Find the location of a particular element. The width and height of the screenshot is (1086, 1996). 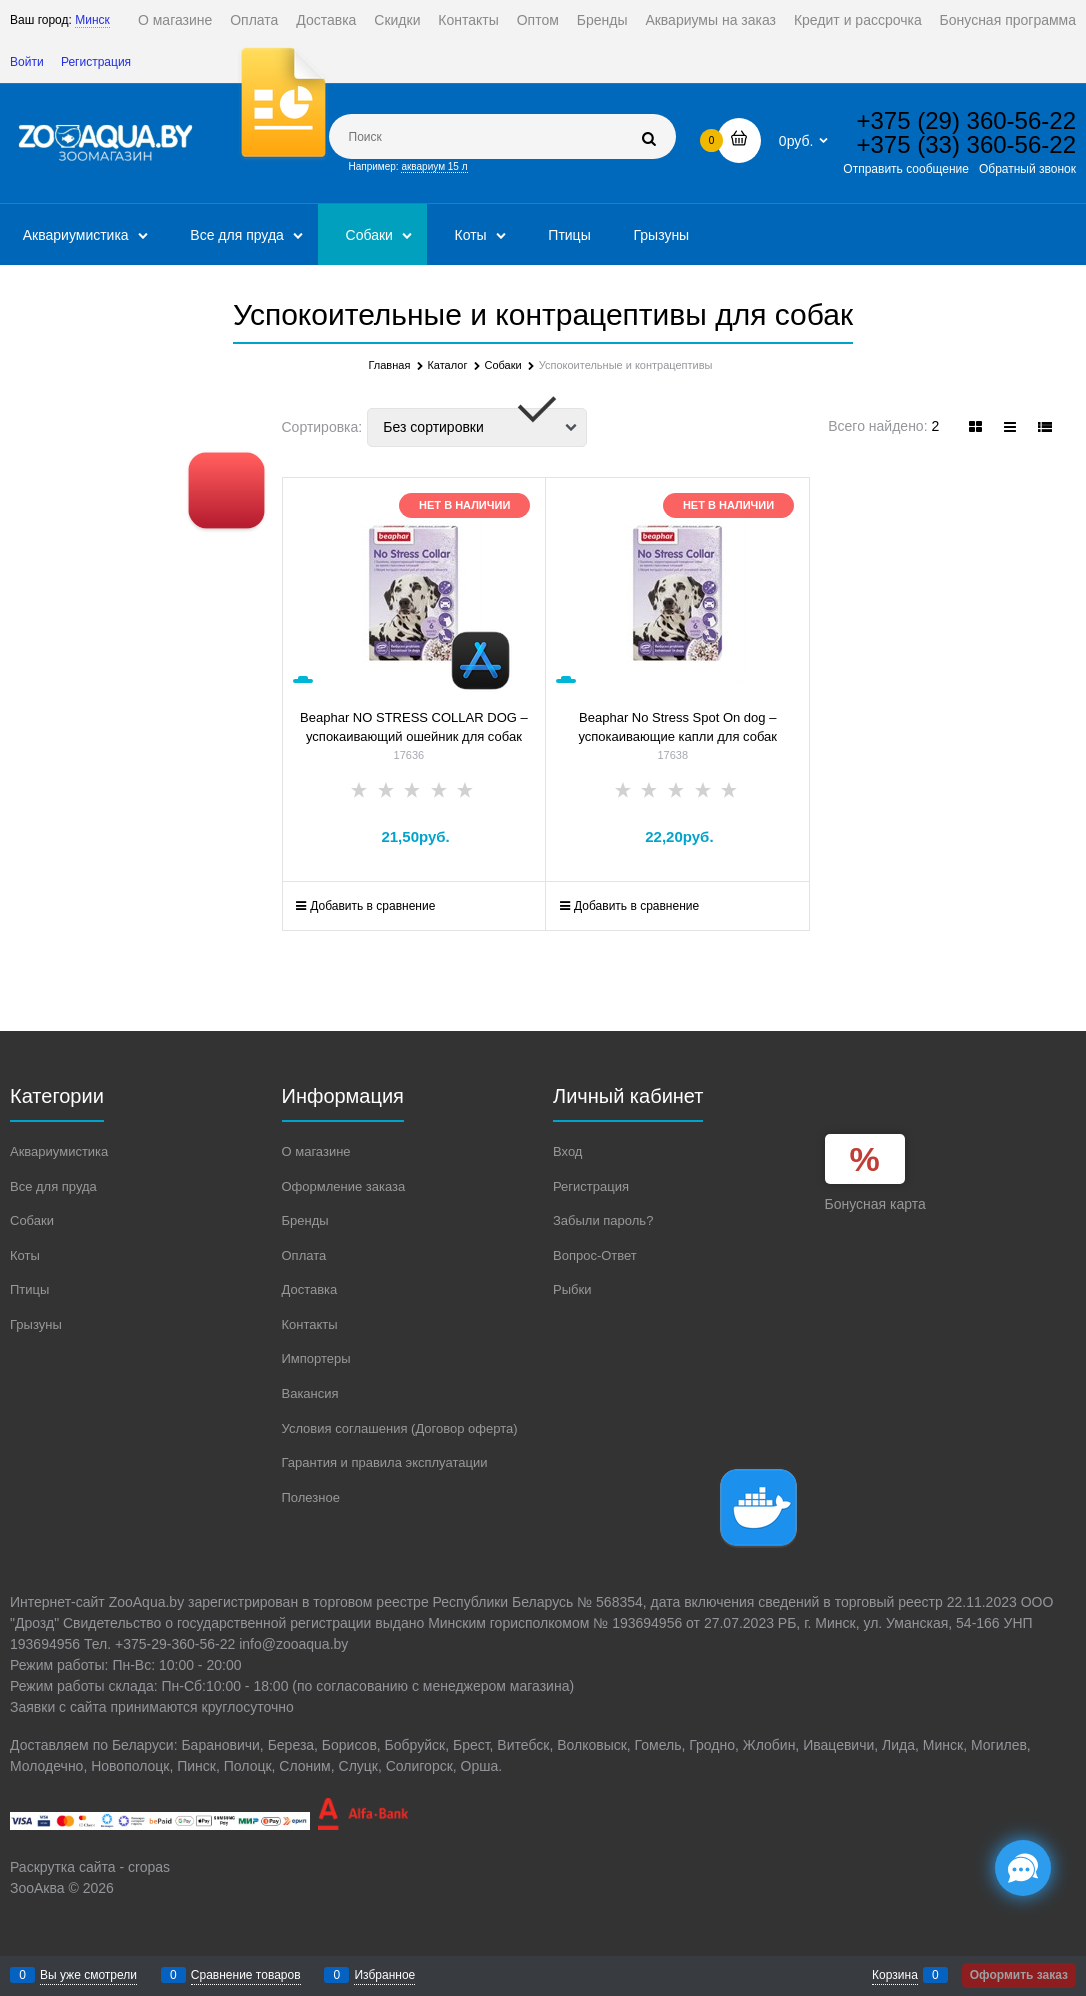

blank app icon template for customization is located at coordinates (226, 490).